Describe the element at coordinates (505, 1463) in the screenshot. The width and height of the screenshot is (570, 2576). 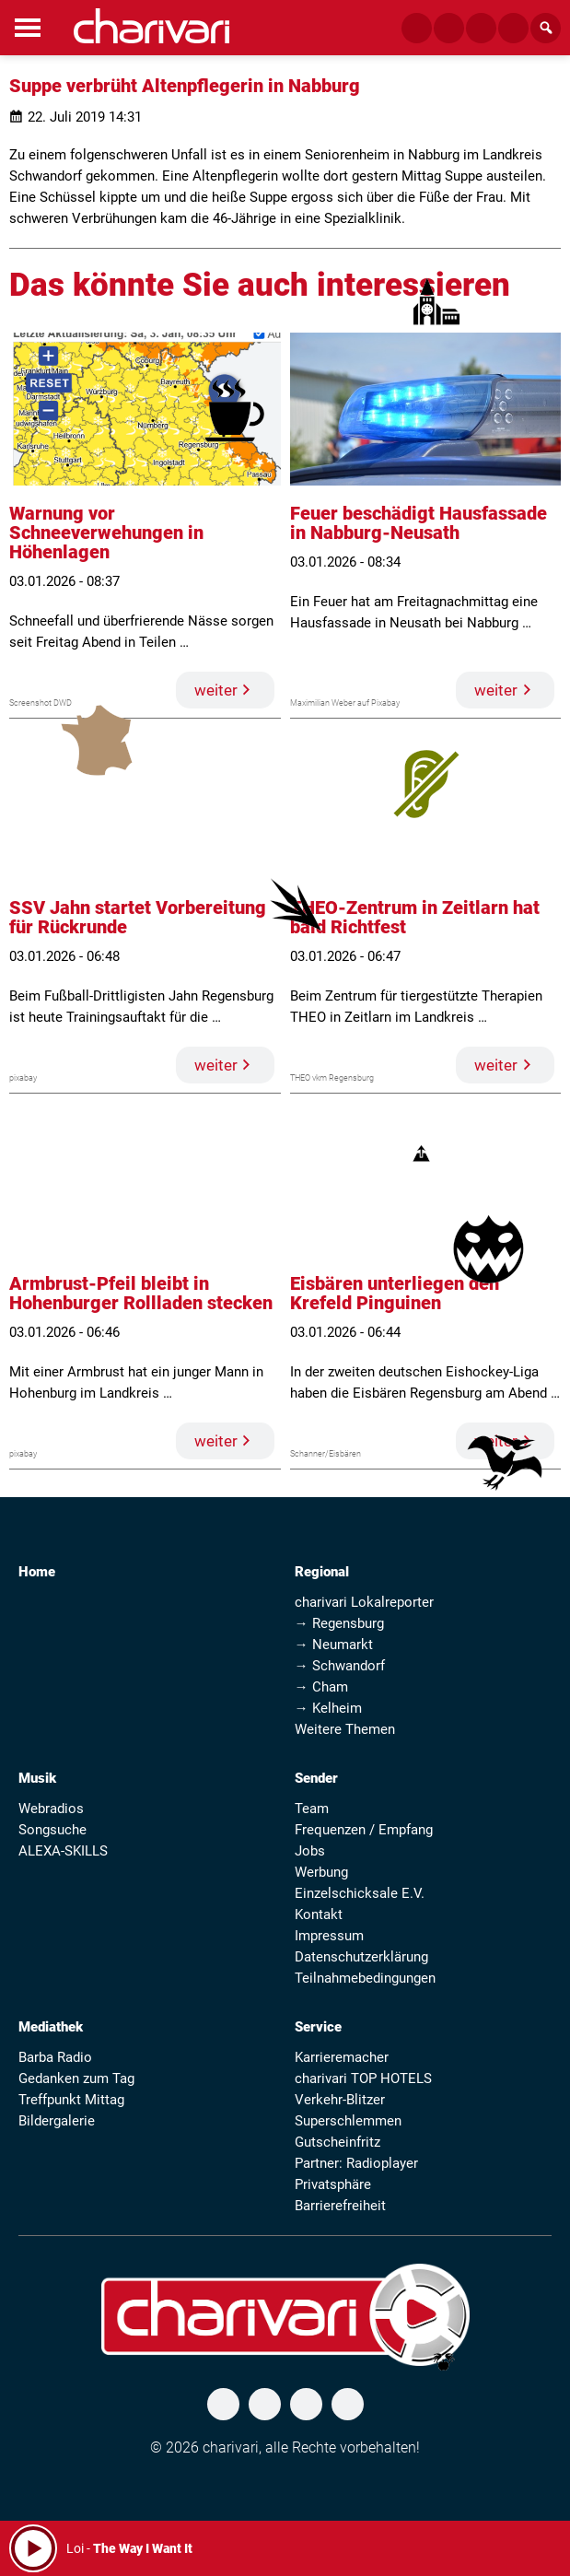
I see `pterodactyl or flying dinosaur icon for a game element` at that location.